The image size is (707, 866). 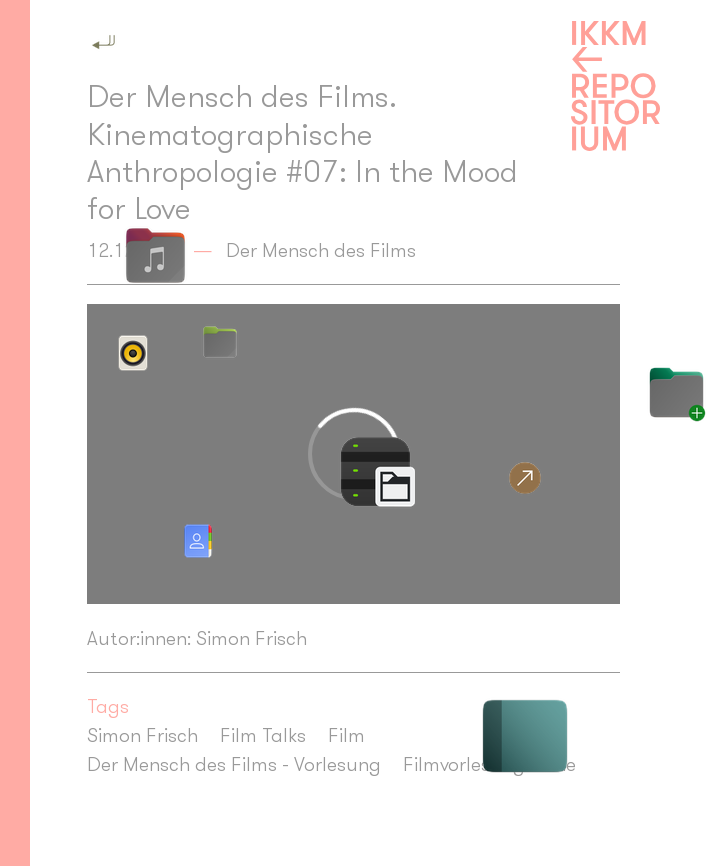 What do you see at coordinates (376, 473) in the screenshot?
I see `configure ftp server settings` at bounding box center [376, 473].